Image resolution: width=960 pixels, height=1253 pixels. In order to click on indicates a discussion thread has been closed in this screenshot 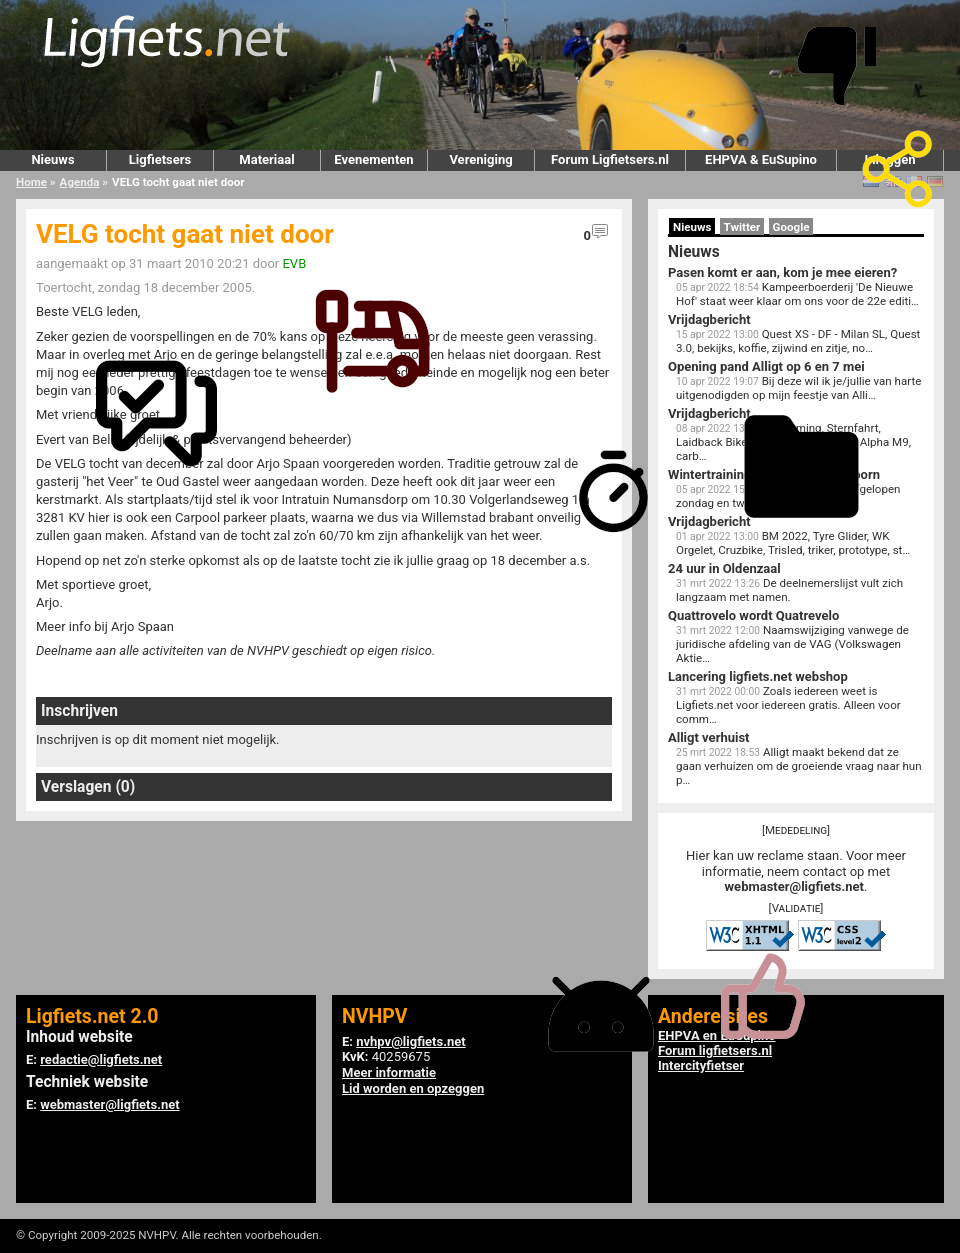, I will do `click(156, 413)`.